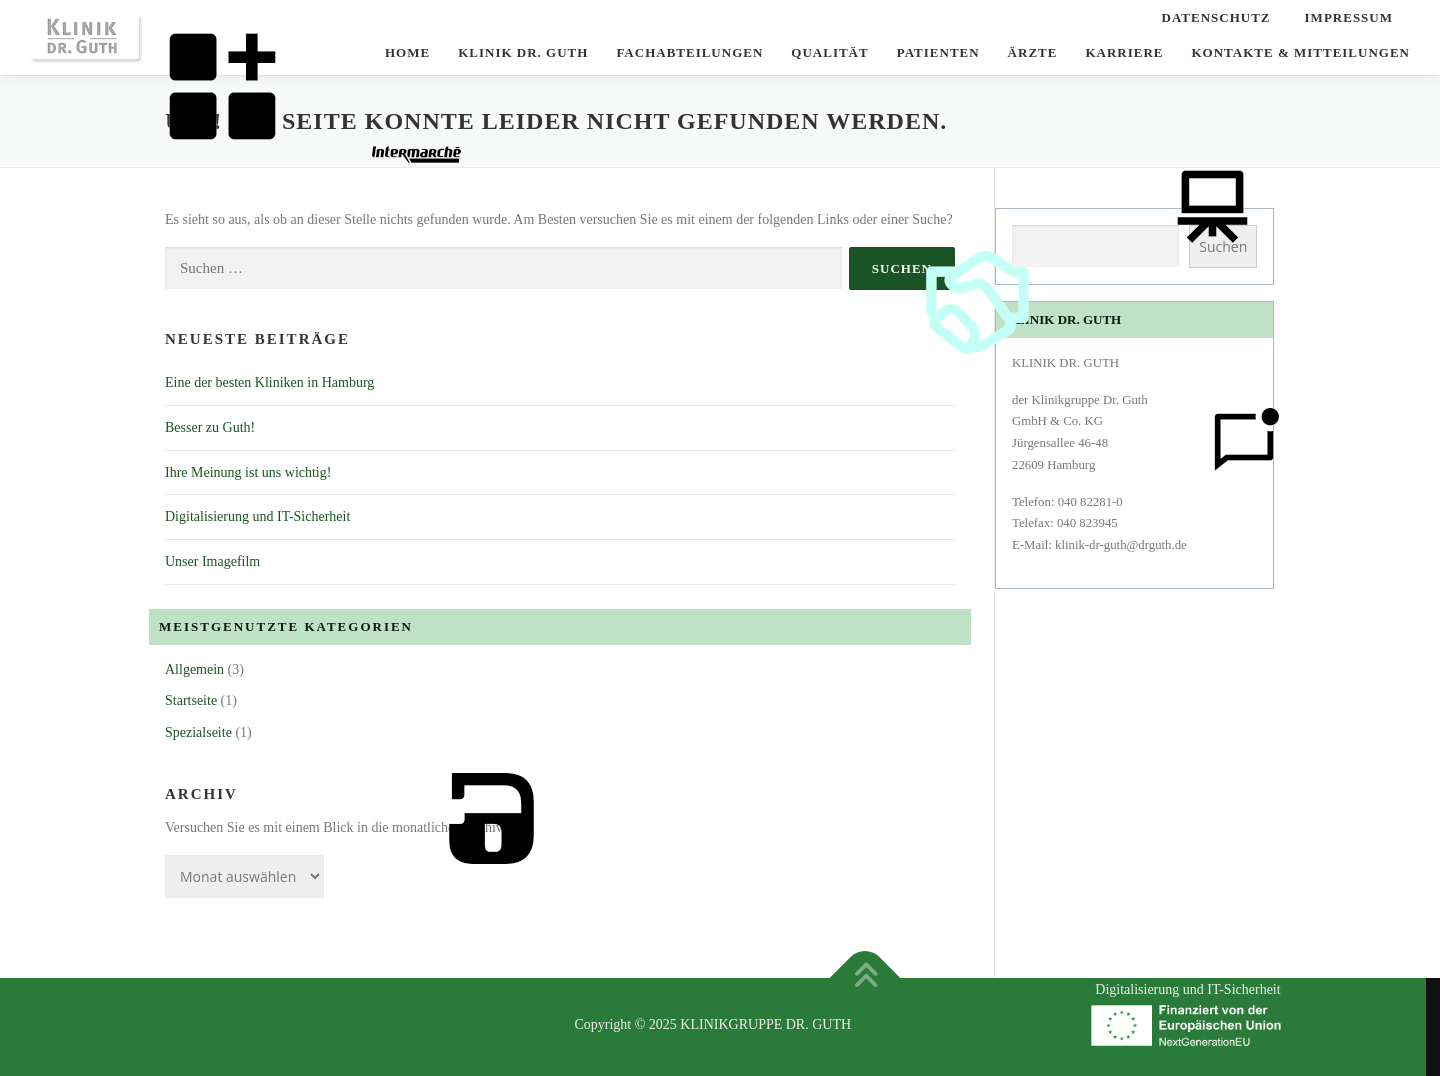 The image size is (1440, 1076). I want to click on add a new function or module, so click(222, 86).